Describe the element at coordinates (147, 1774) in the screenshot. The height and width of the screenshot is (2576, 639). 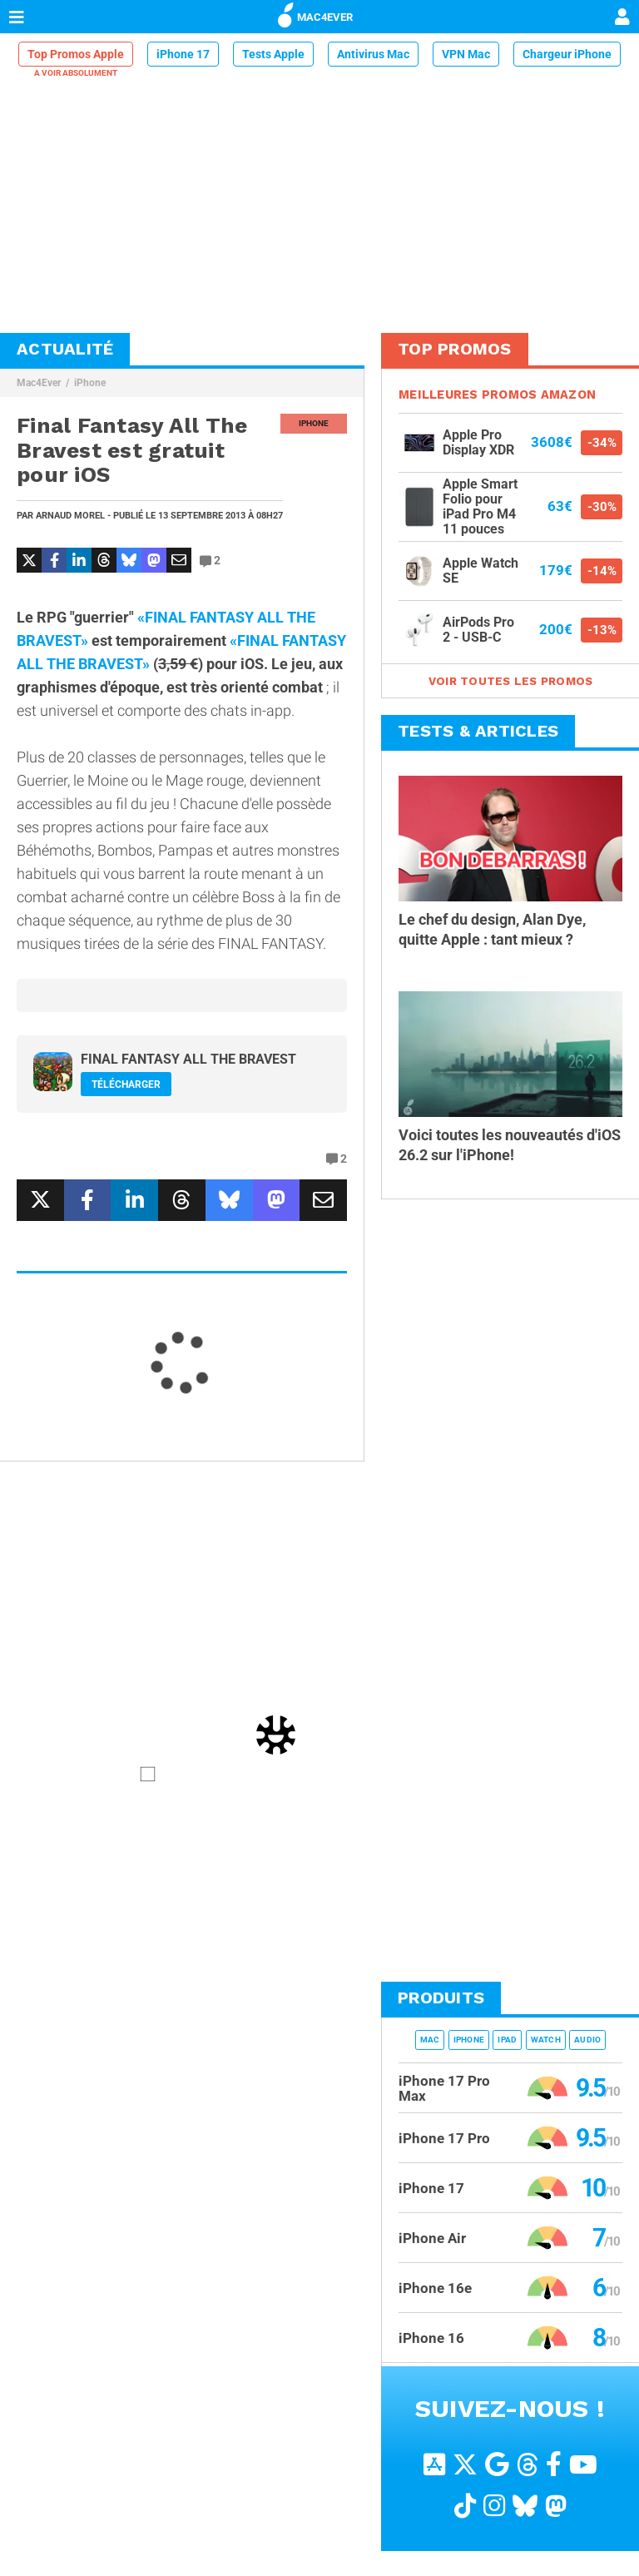
I see `stop media playback` at that location.